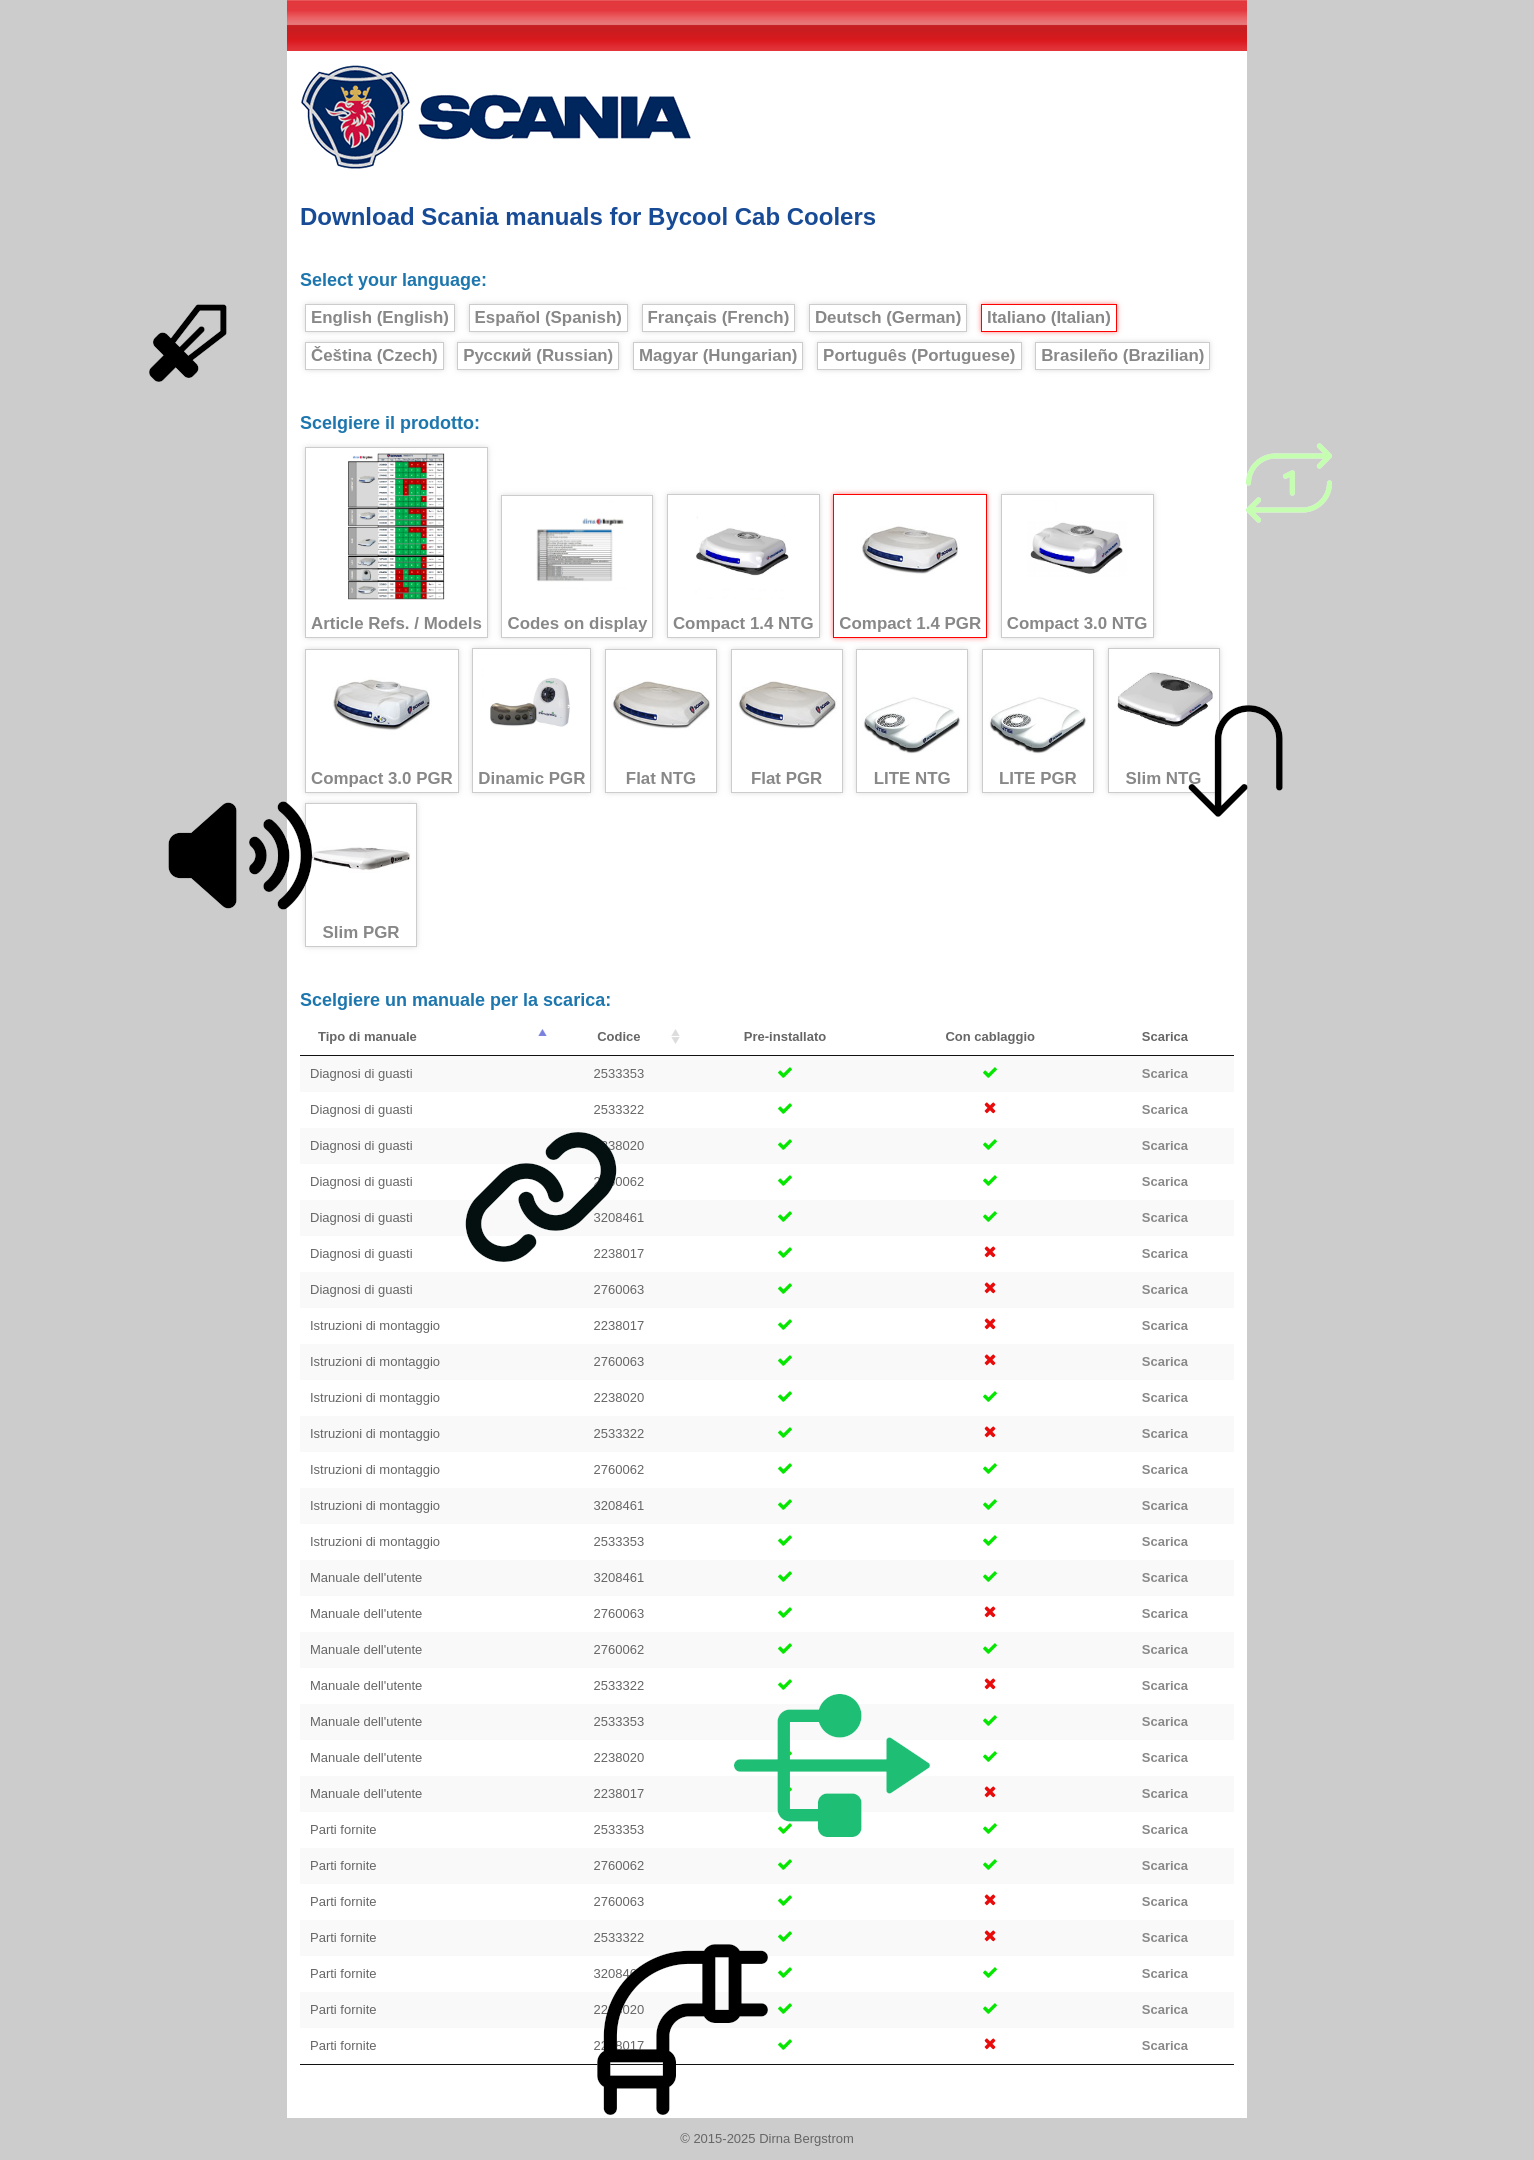  What do you see at coordinates (1240, 761) in the screenshot?
I see `undo or reverse last action` at bounding box center [1240, 761].